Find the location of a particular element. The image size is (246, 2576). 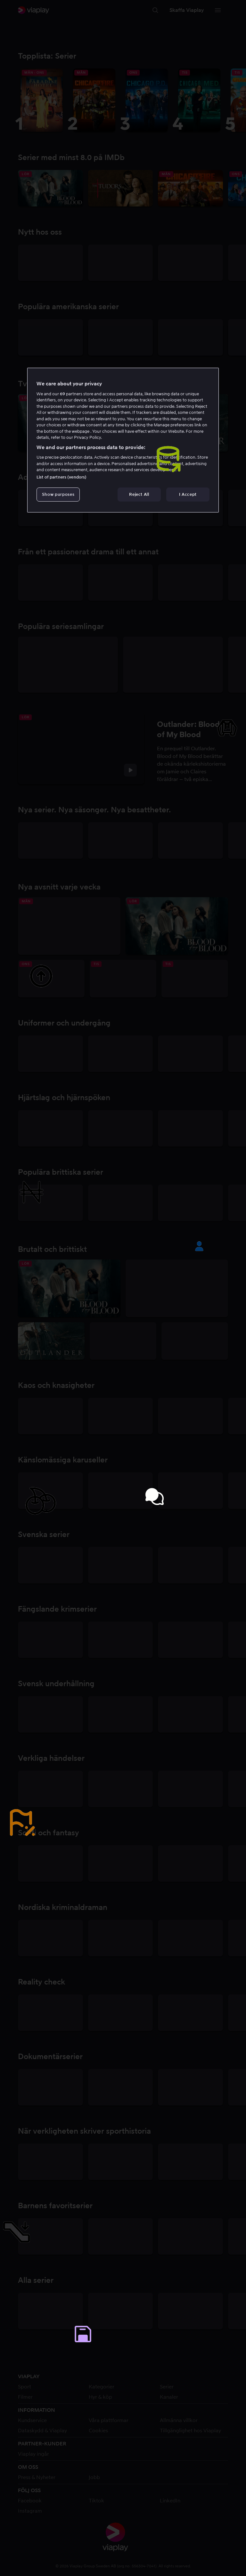

share database with others is located at coordinates (168, 458).